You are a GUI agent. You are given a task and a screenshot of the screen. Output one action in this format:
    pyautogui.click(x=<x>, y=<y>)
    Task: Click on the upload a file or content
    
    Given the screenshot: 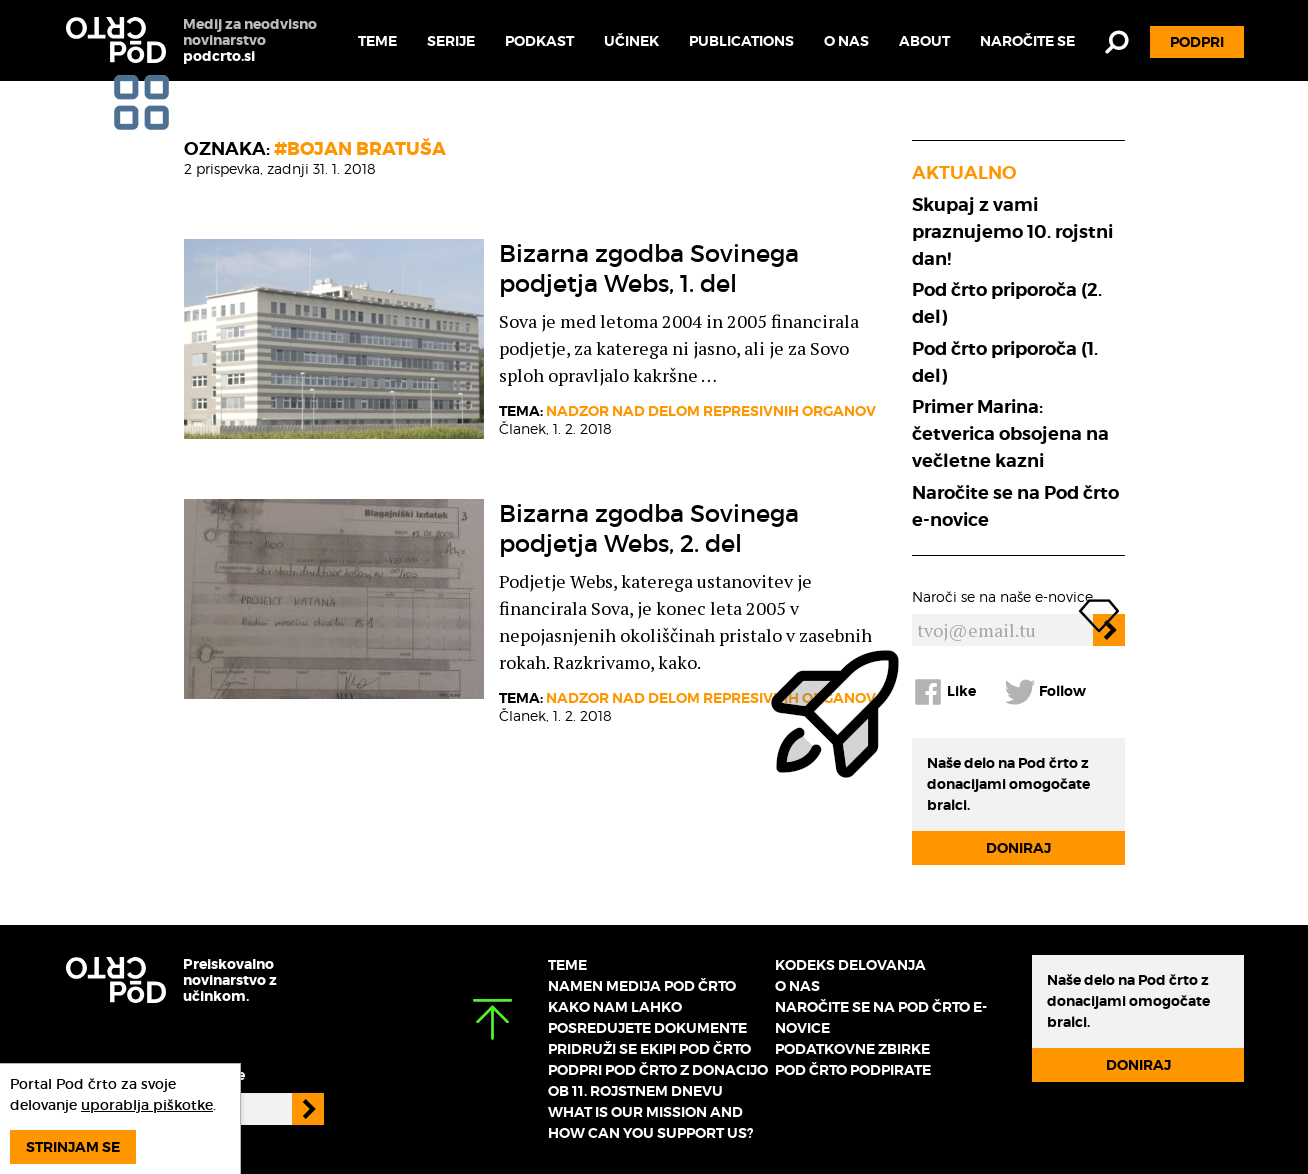 What is the action you would take?
    pyautogui.click(x=492, y=1018)
    